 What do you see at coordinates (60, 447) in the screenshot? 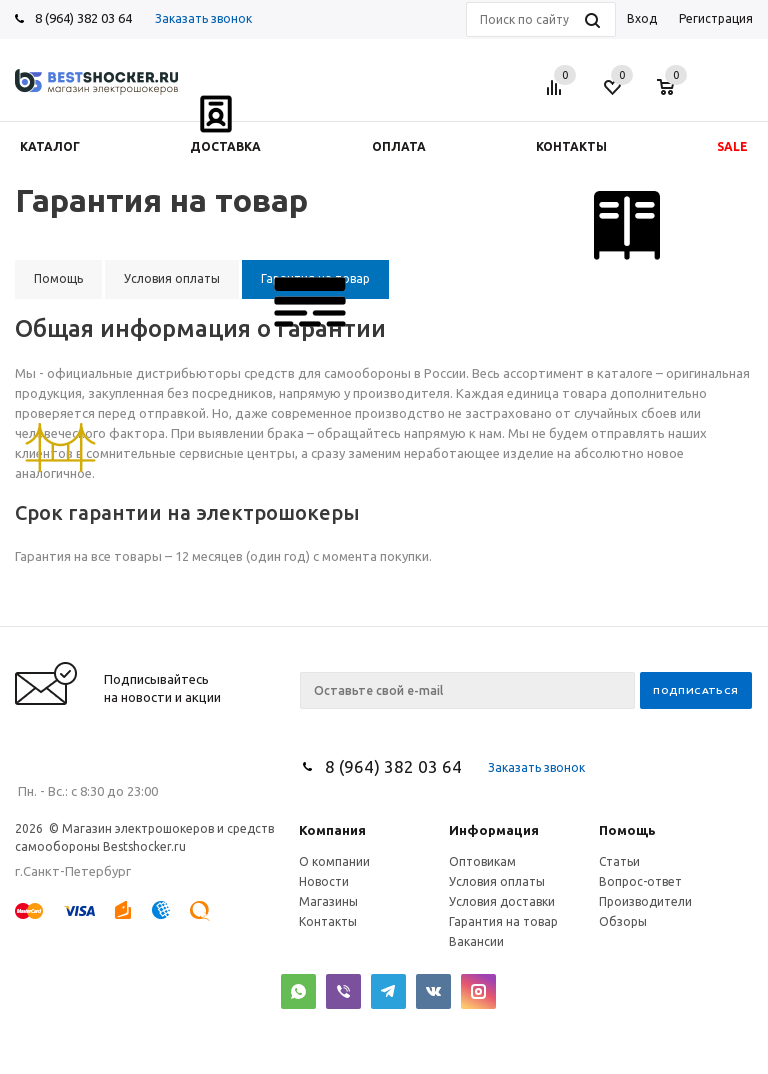
I see `view bridge or crossing information` at bounding box center [60, 447].